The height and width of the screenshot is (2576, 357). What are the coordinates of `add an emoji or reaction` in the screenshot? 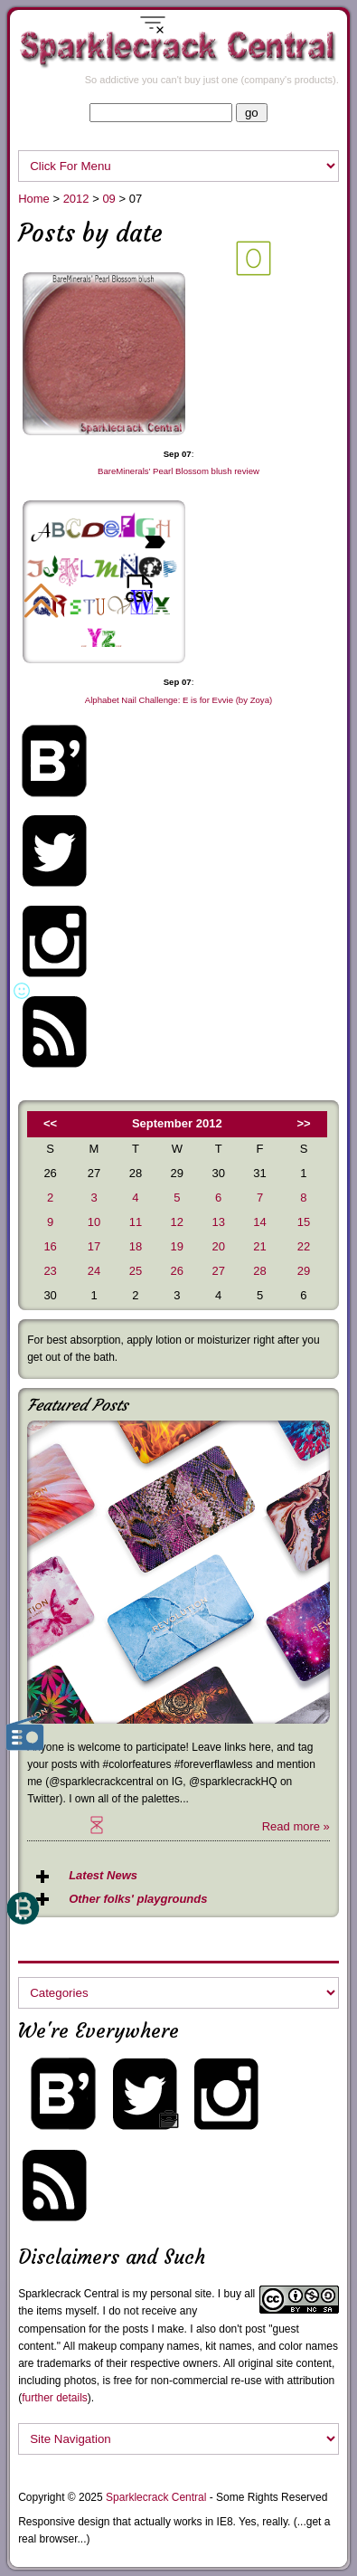 It's located at (22, 991).